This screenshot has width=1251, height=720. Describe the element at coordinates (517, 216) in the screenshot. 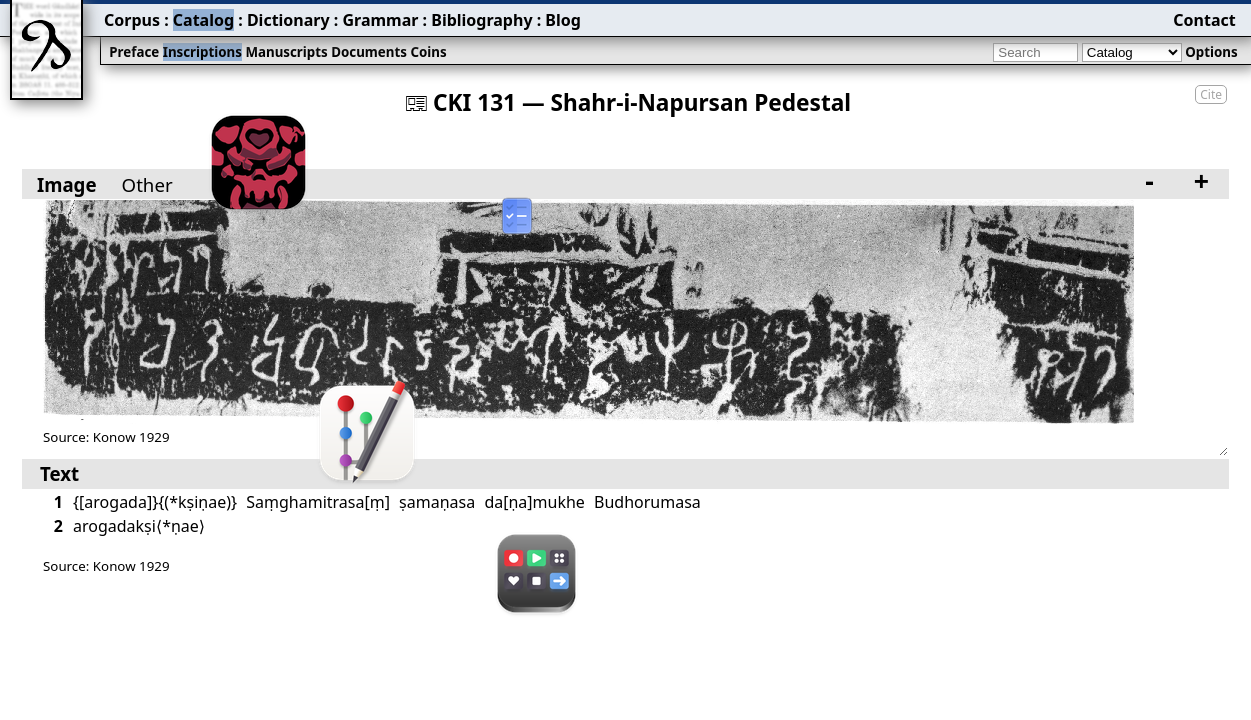

I see `open the to-do list app` at that location.